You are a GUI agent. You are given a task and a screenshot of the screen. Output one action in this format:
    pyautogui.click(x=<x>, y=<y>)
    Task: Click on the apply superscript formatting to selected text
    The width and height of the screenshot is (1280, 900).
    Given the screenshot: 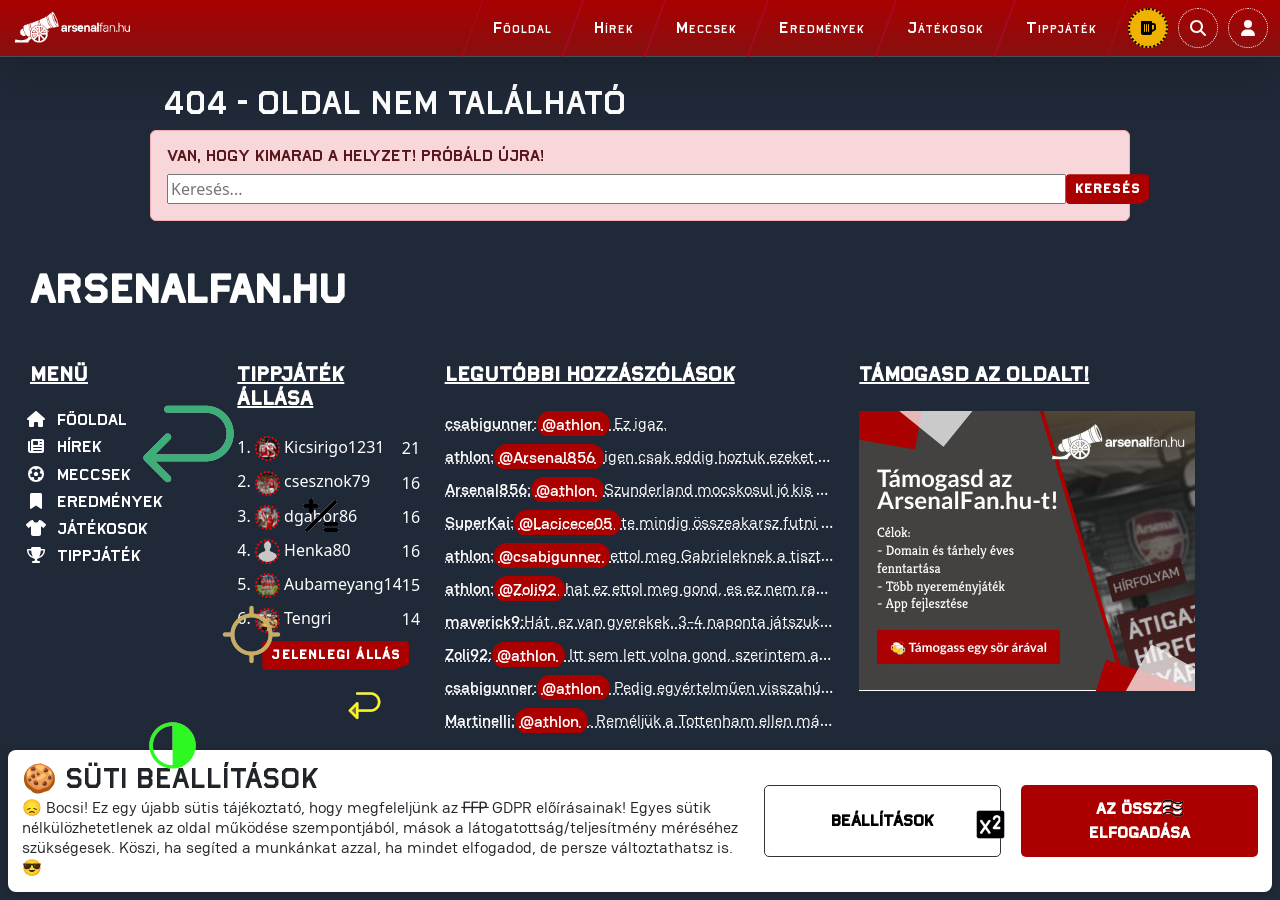 What is the action you would take?
    pyautogui.click(x=990, y=824)
    